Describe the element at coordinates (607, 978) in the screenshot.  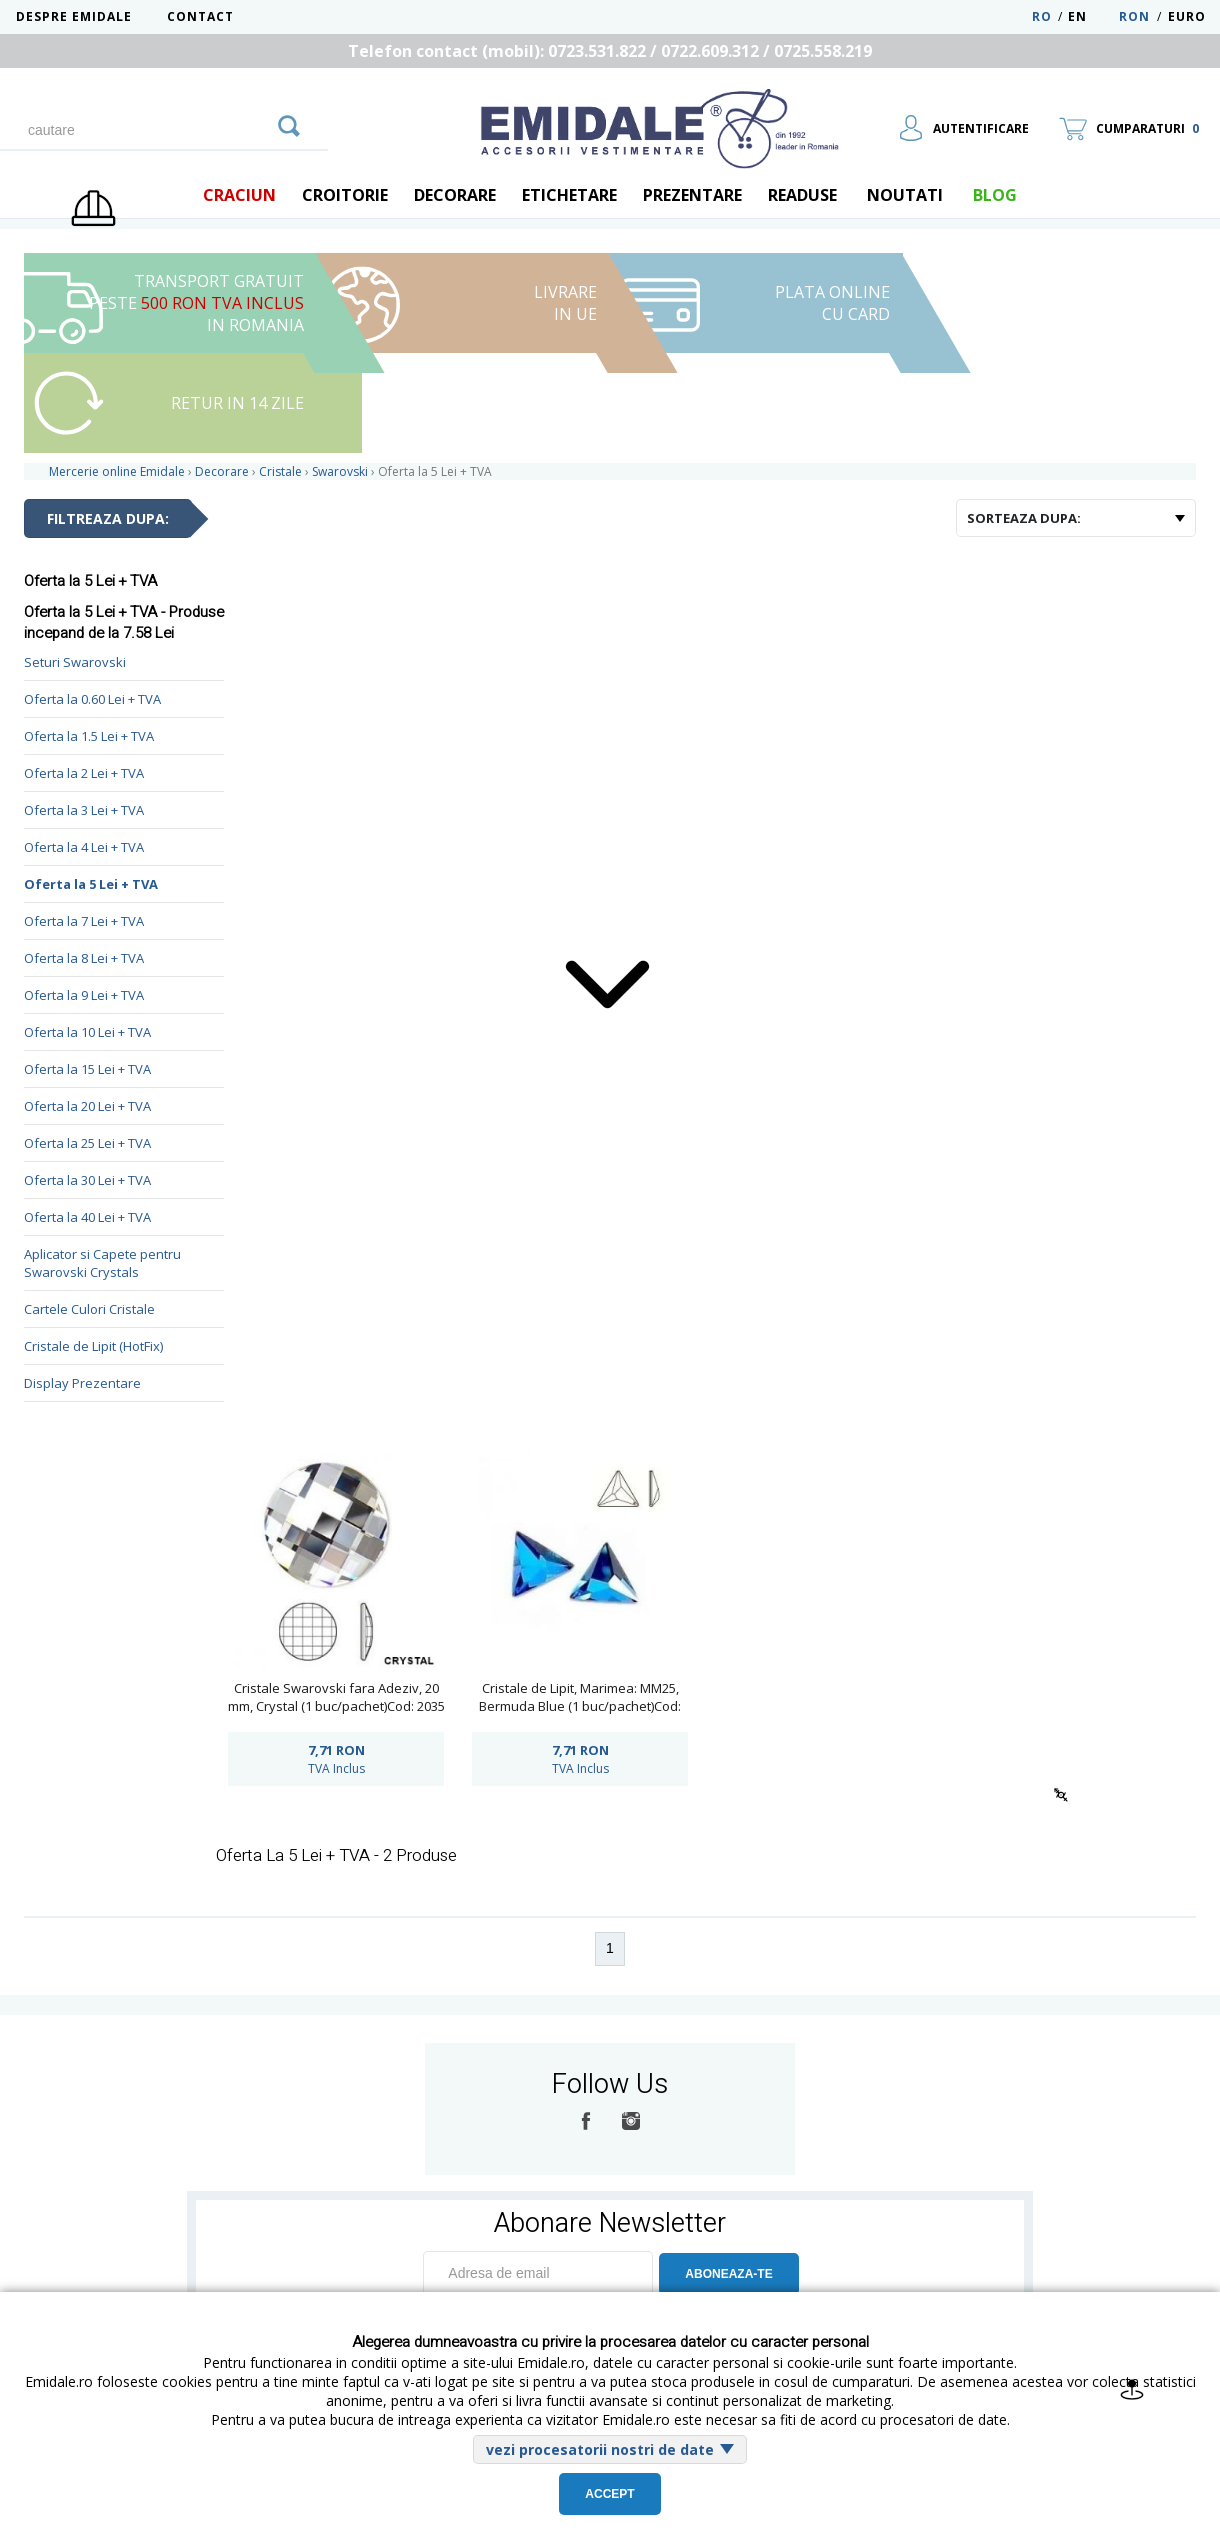
I see `expand a dropdown menu or section` at that location.